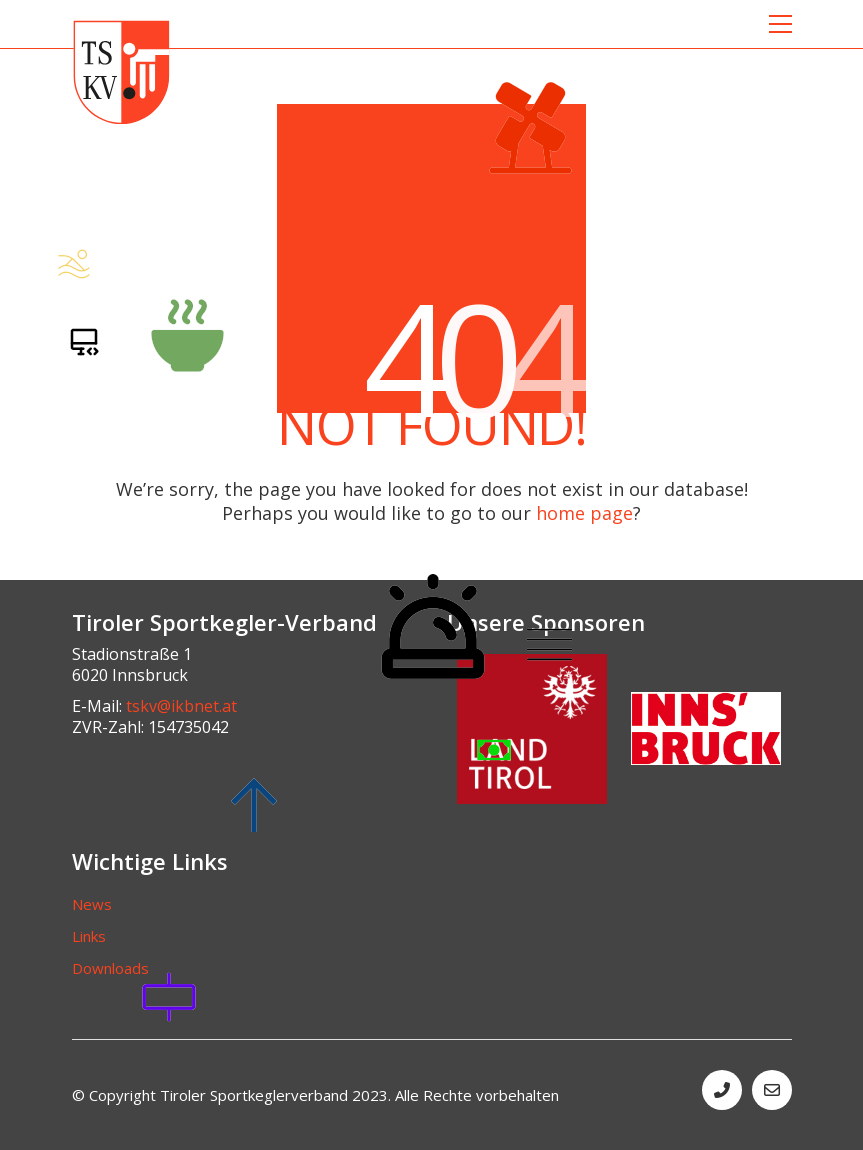 Image resolution: width=863 pixels, height=1150 pixels. What do you see at coordinates (530, 129) in the screenshot?
I see `access wind energy or renewable power settings` at bounding box center [530, 129].